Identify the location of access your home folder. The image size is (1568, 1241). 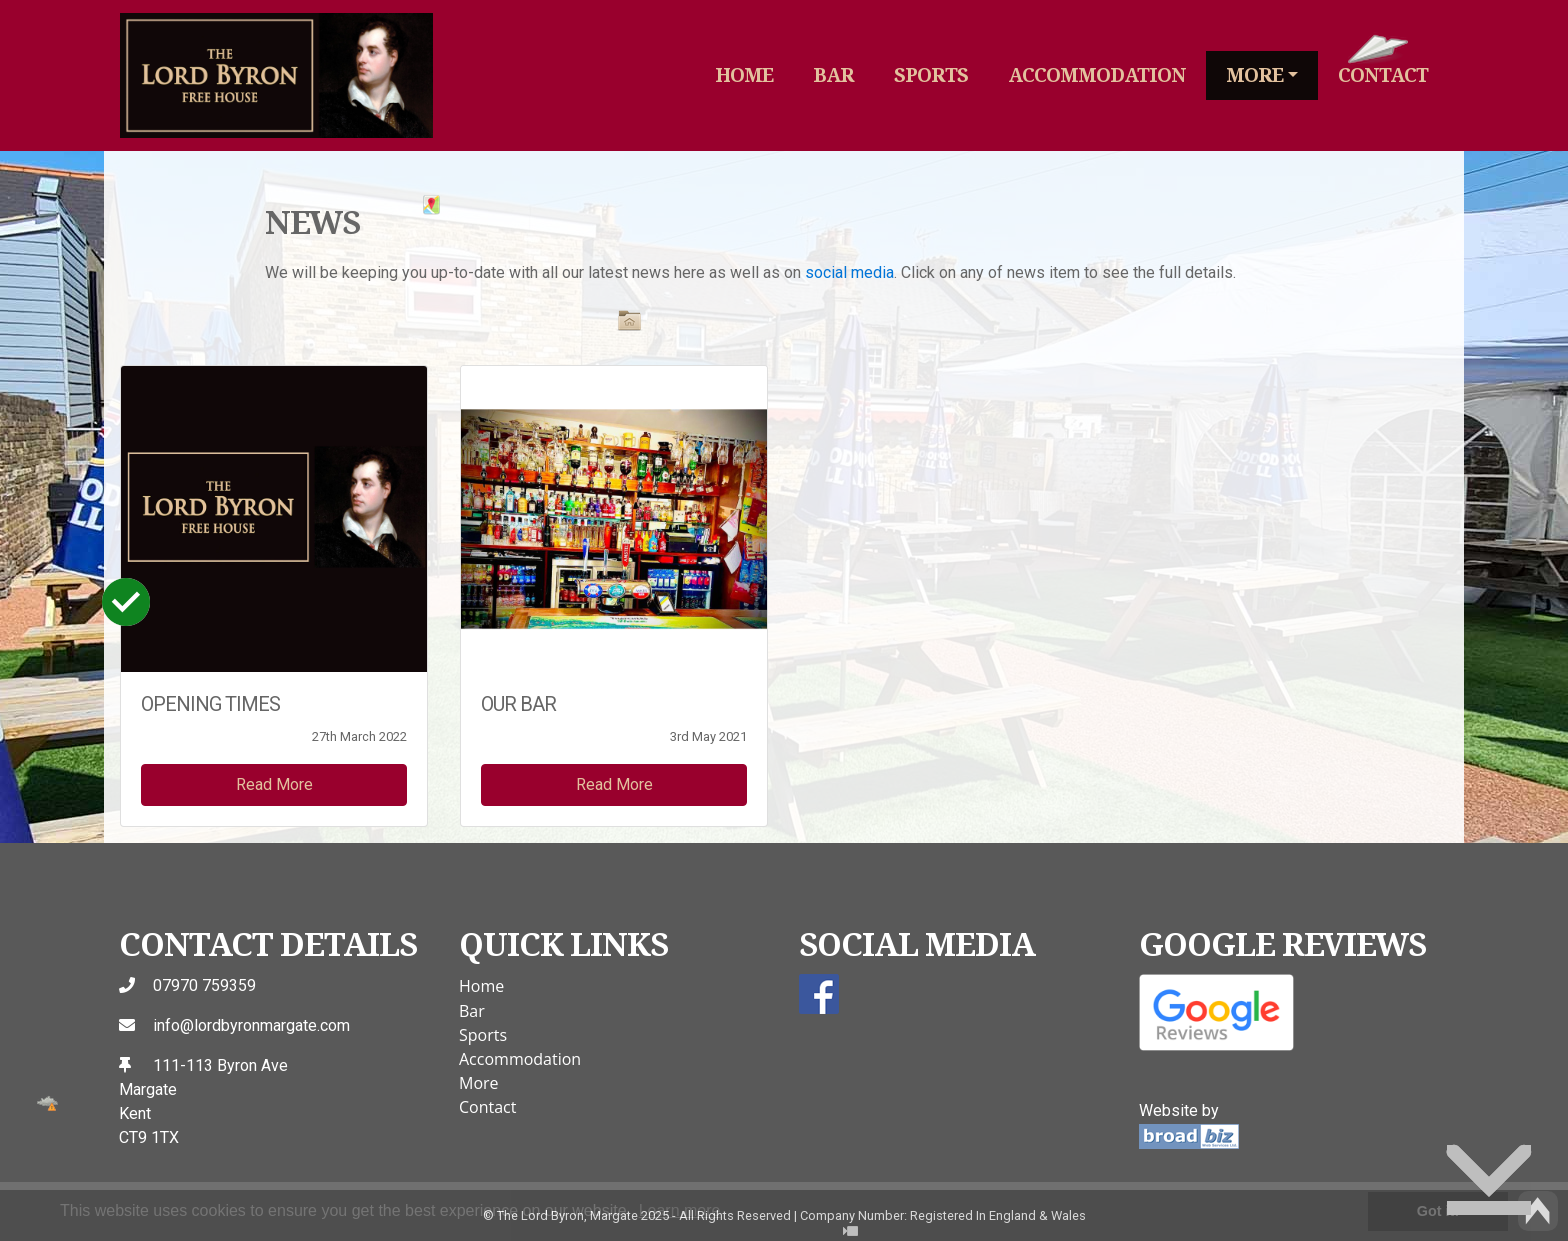
(629, 321).